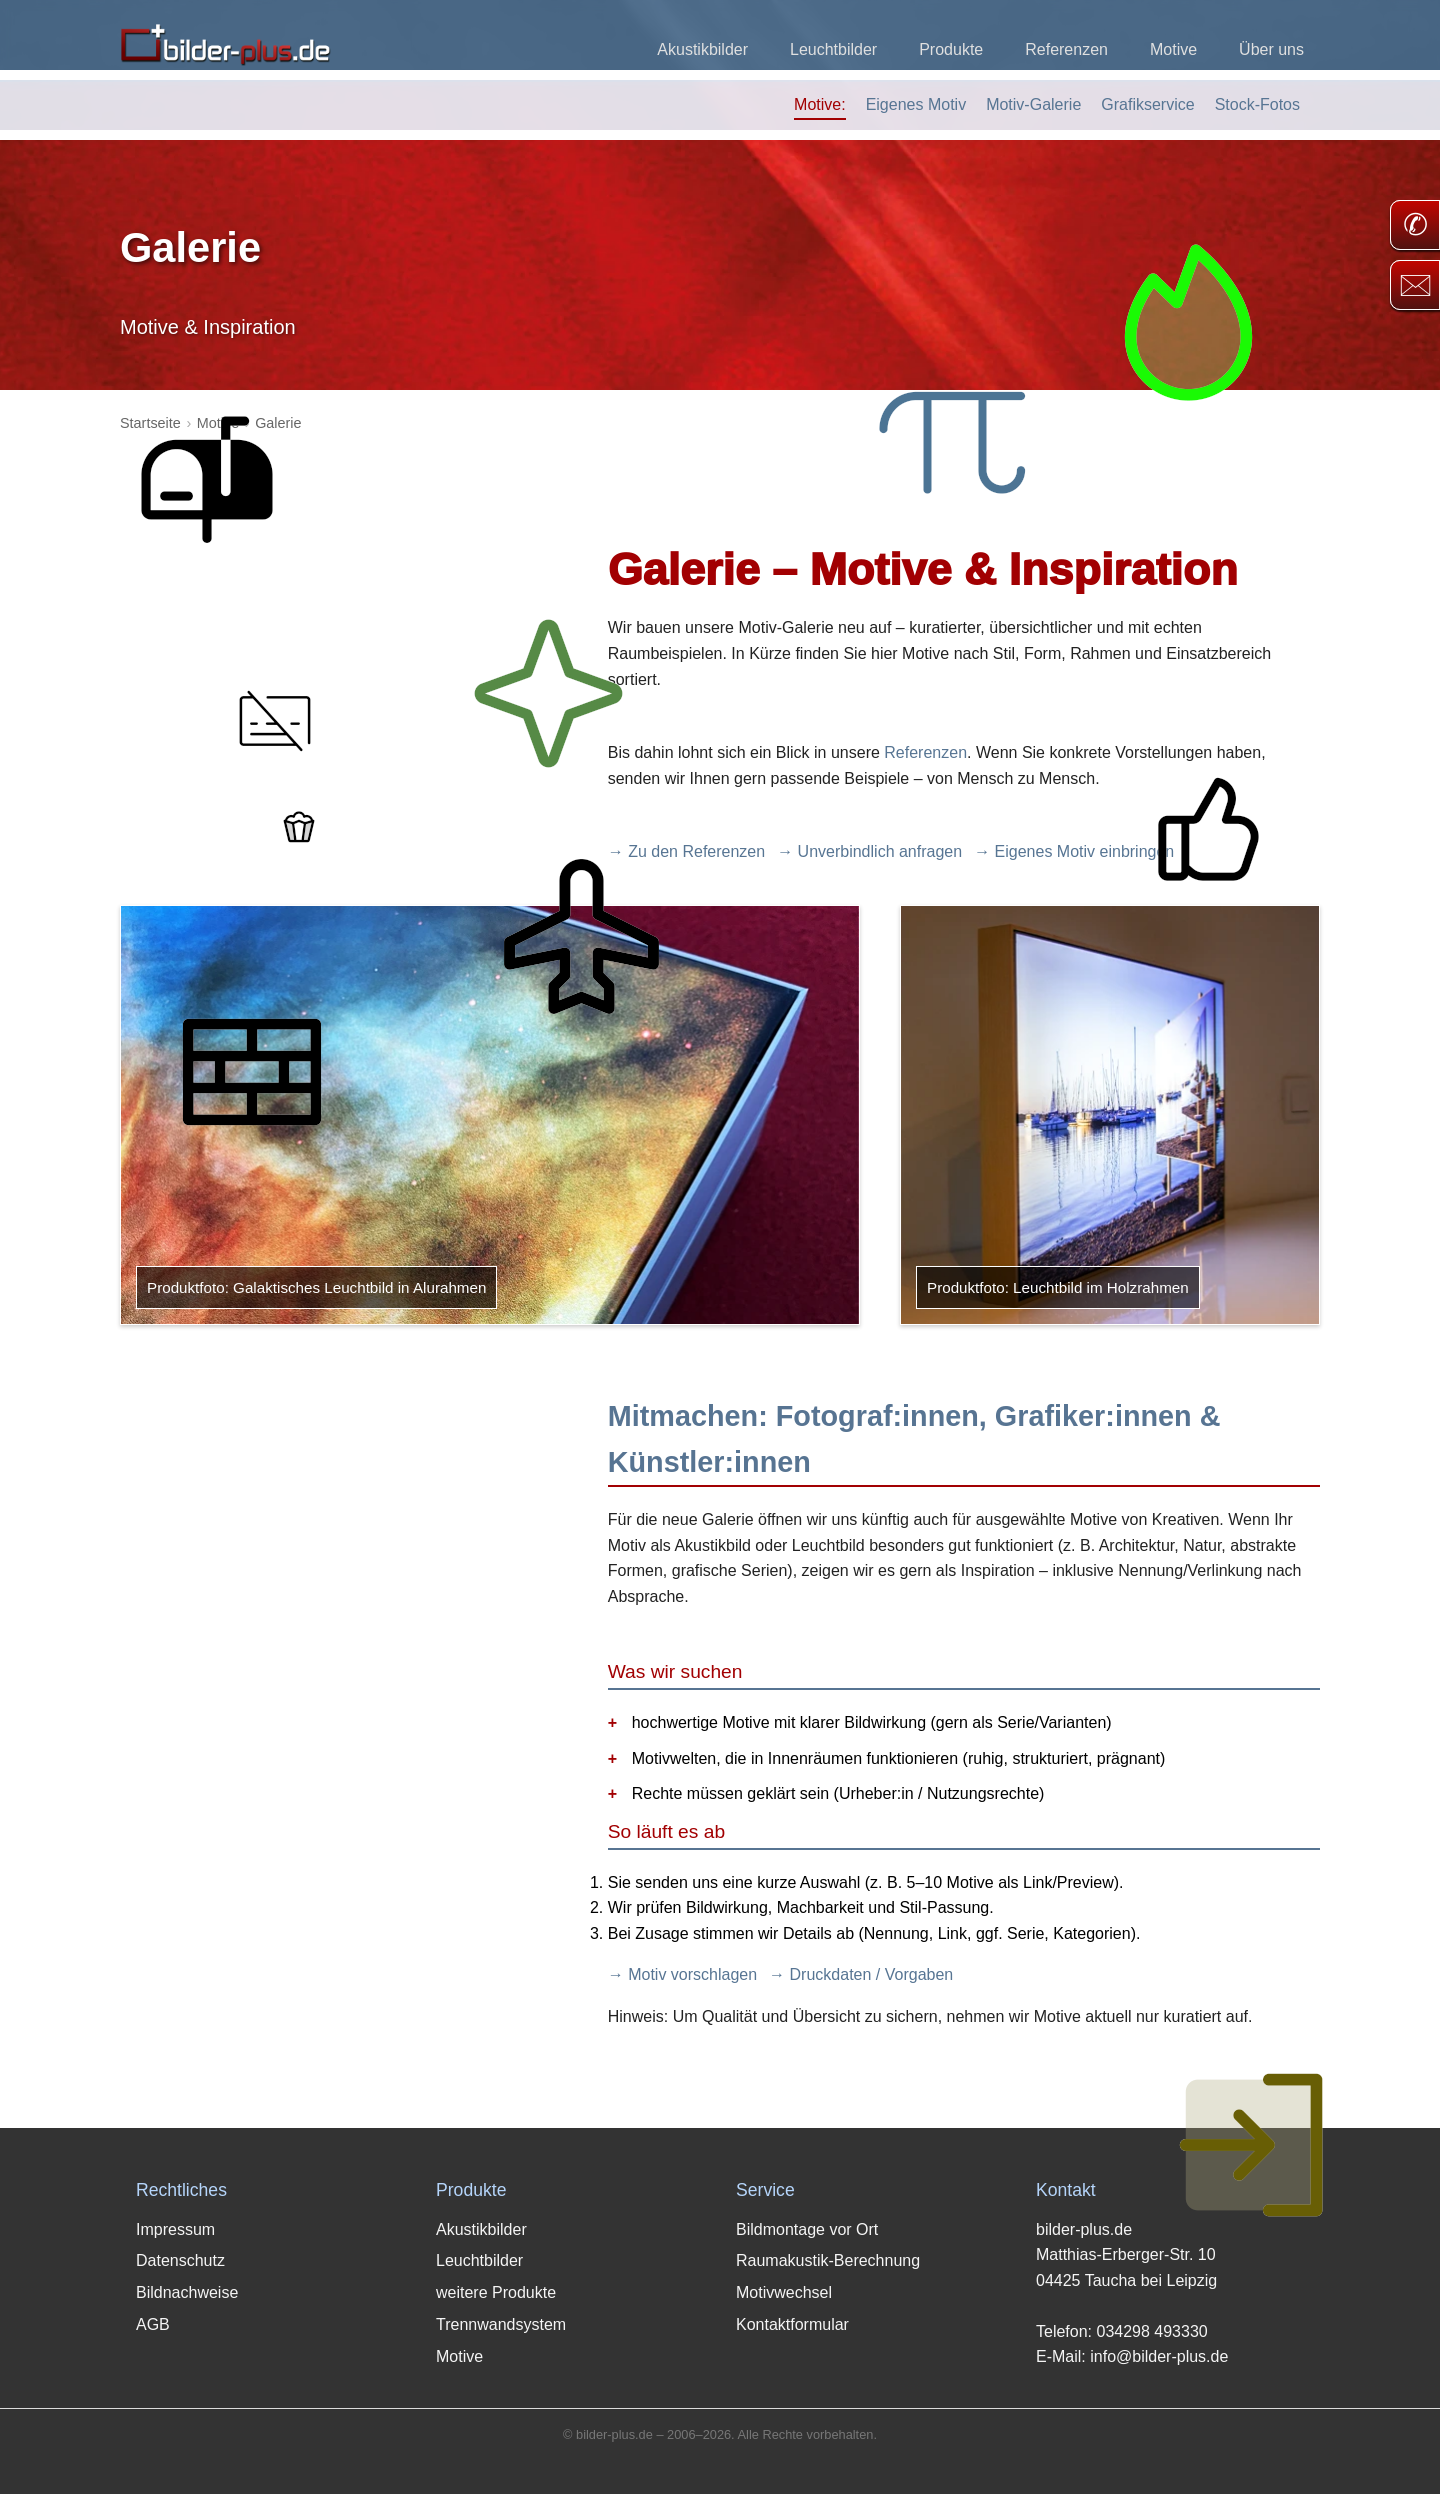 This screenshot has width=1440, height=2494. What do you see at coordinates (1207, 832) in the screenshot?
I see `like or upvote content` at bounding box center [1207, 832].